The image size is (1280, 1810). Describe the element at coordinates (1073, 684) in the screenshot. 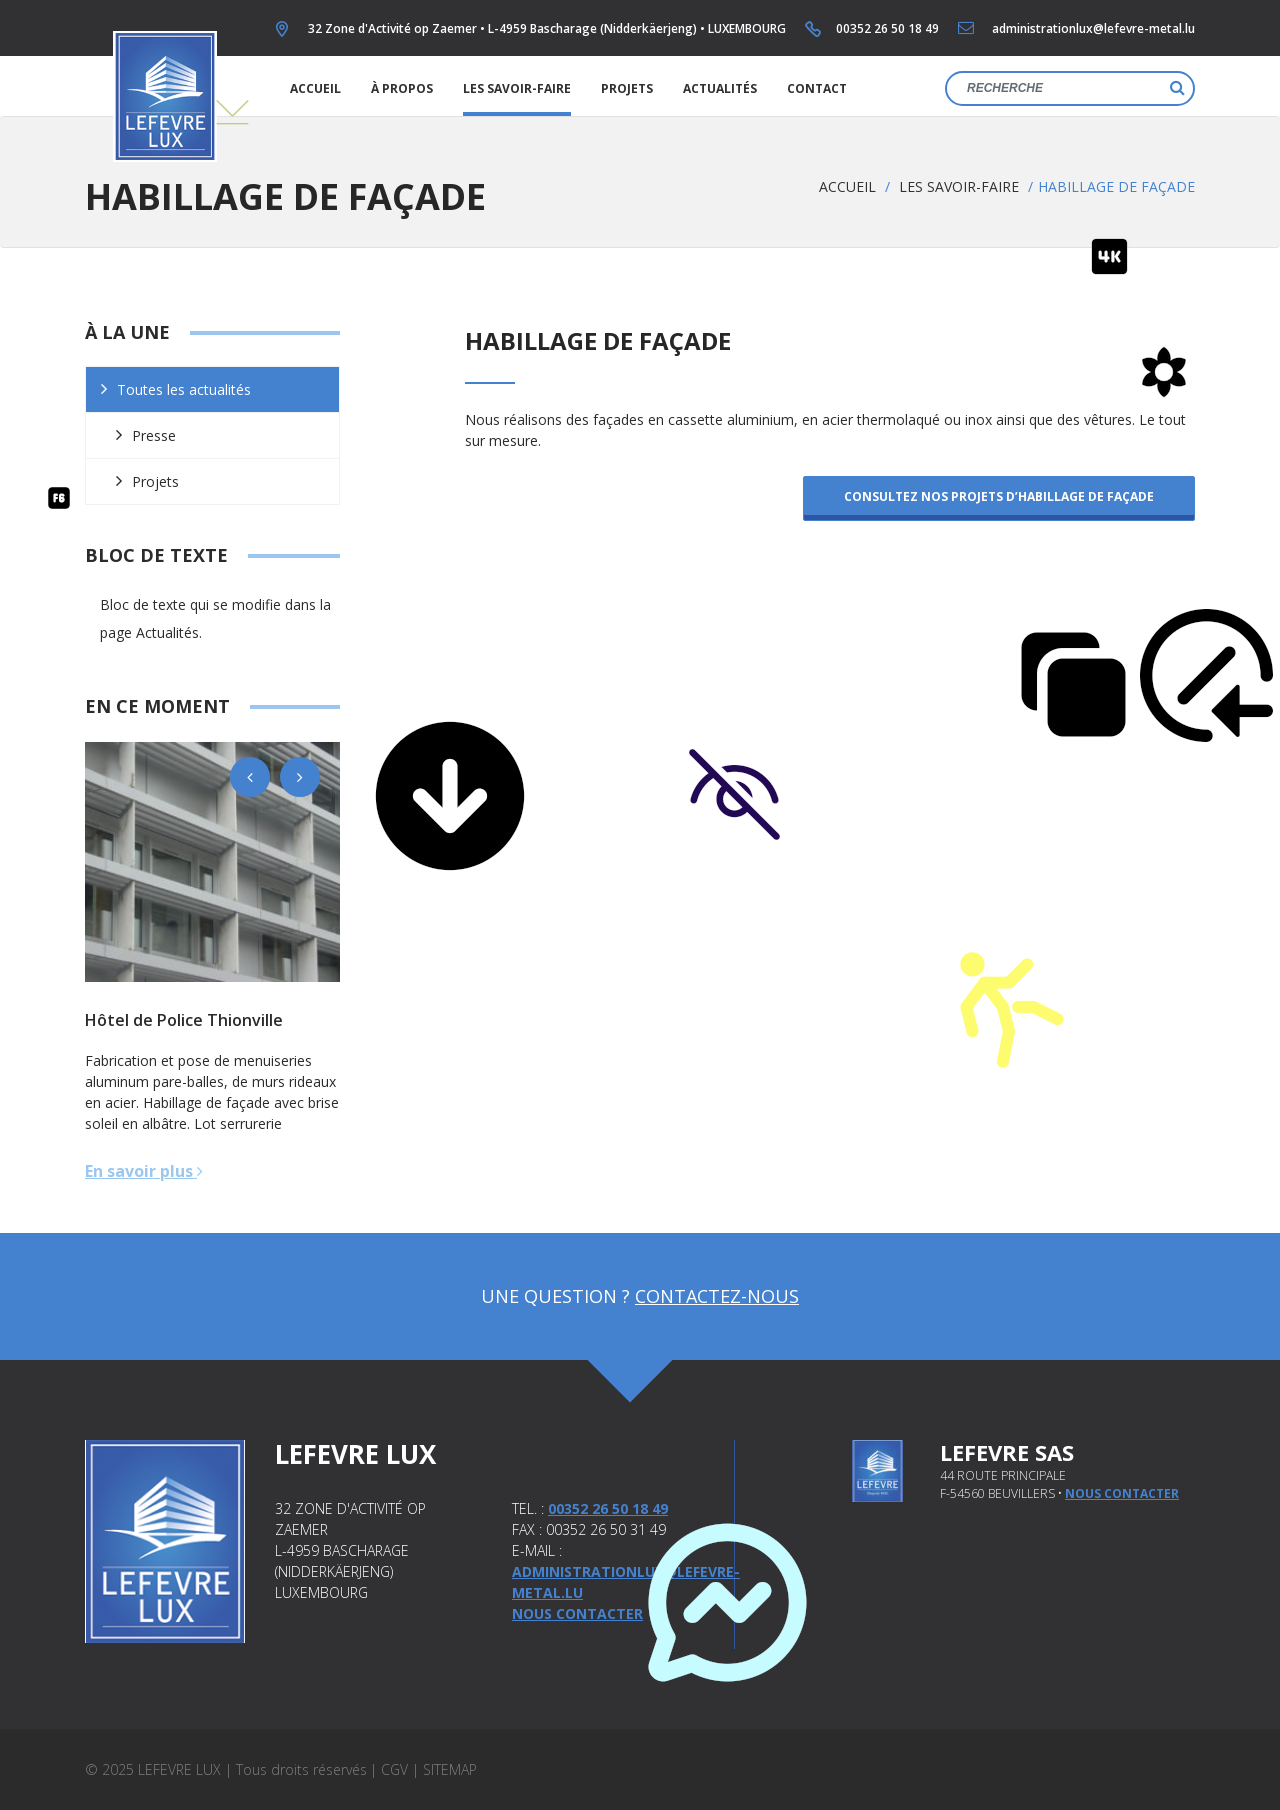

I see `copy to clipboard` at that location.